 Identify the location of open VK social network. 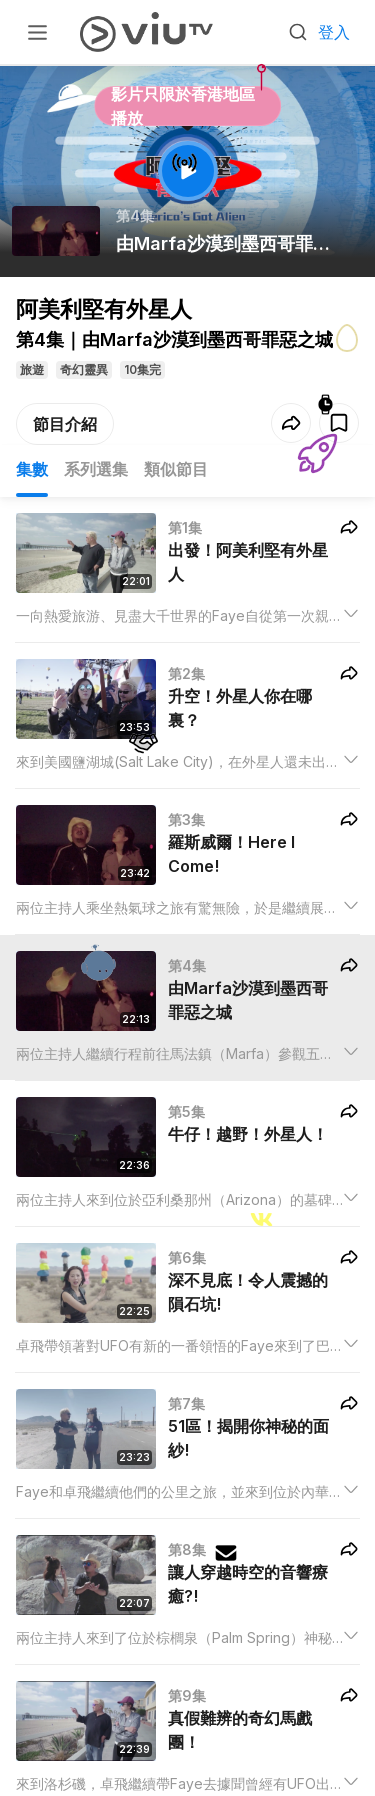
(261, 1219).